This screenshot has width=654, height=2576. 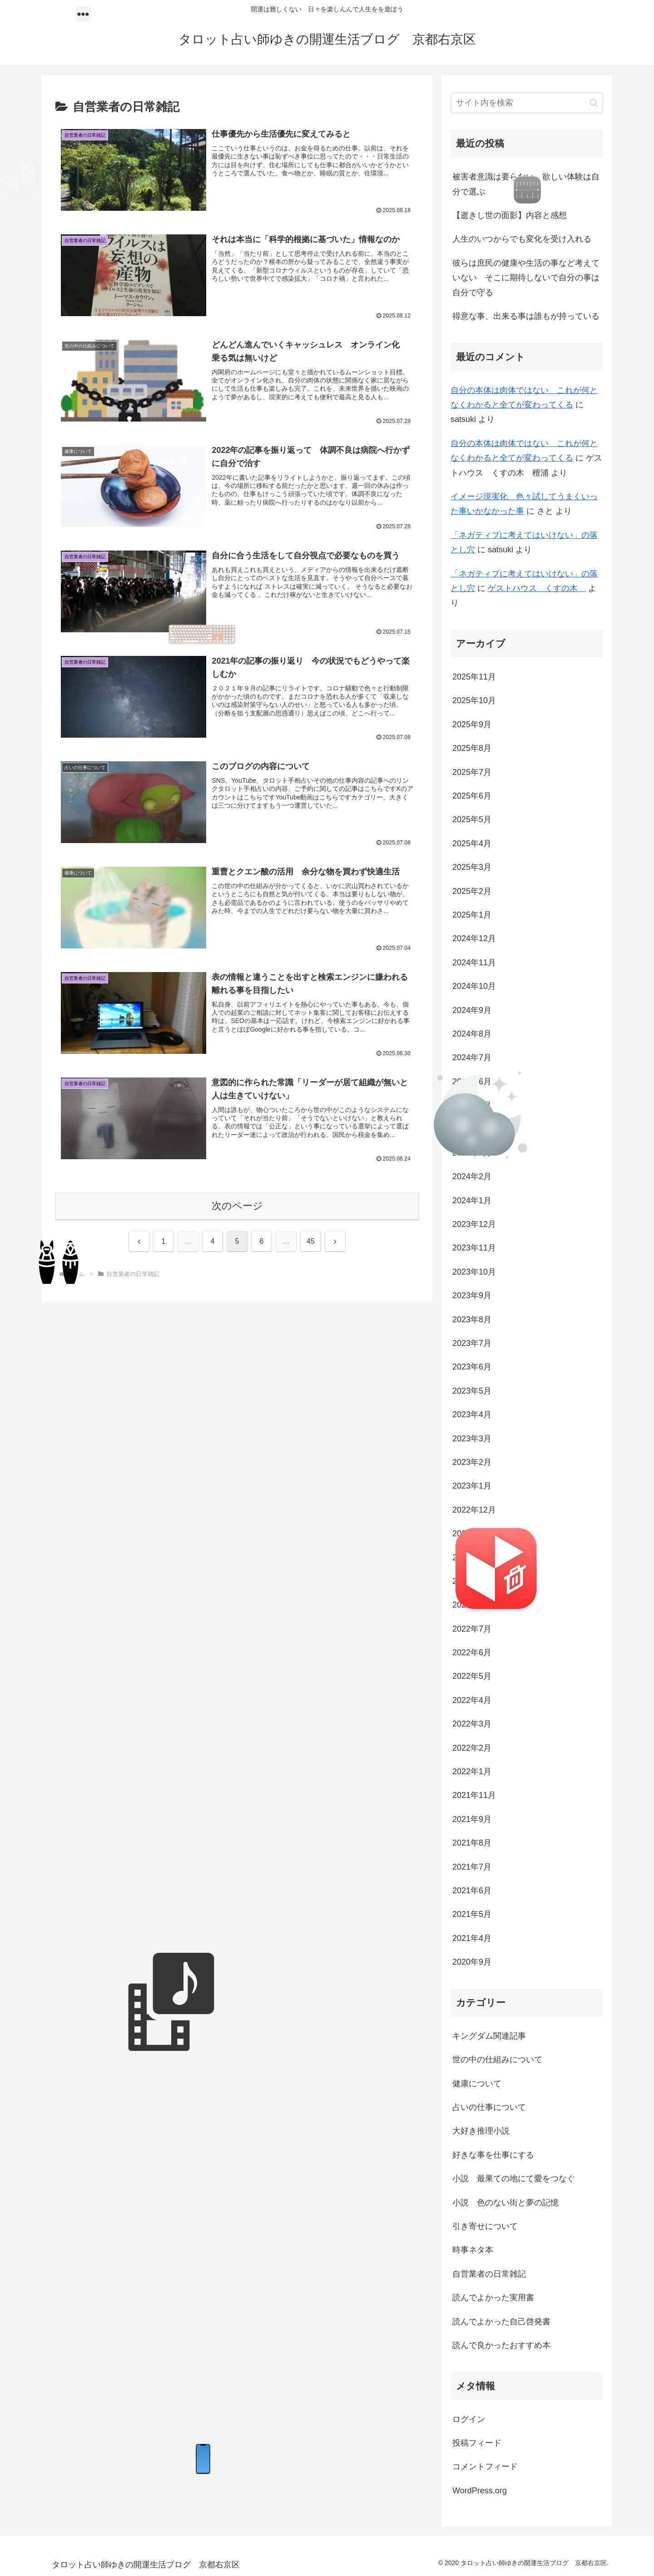 What do you see at coordinates (496, 1568) in the screenshot?
I see `open flatsweep app for system cleanup` at bounding box center [496, 1568].